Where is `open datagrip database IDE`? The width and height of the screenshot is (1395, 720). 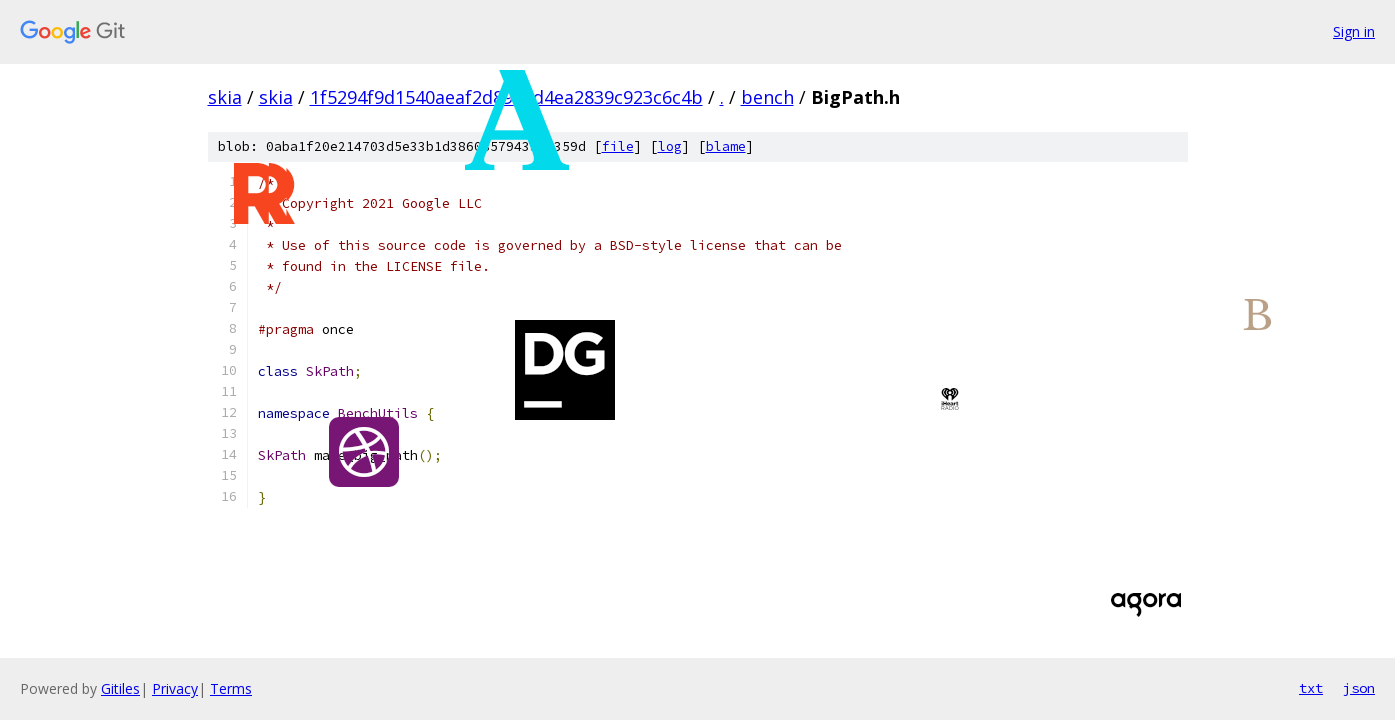 open datagrip database IDE is located at coordinates (565, 370).